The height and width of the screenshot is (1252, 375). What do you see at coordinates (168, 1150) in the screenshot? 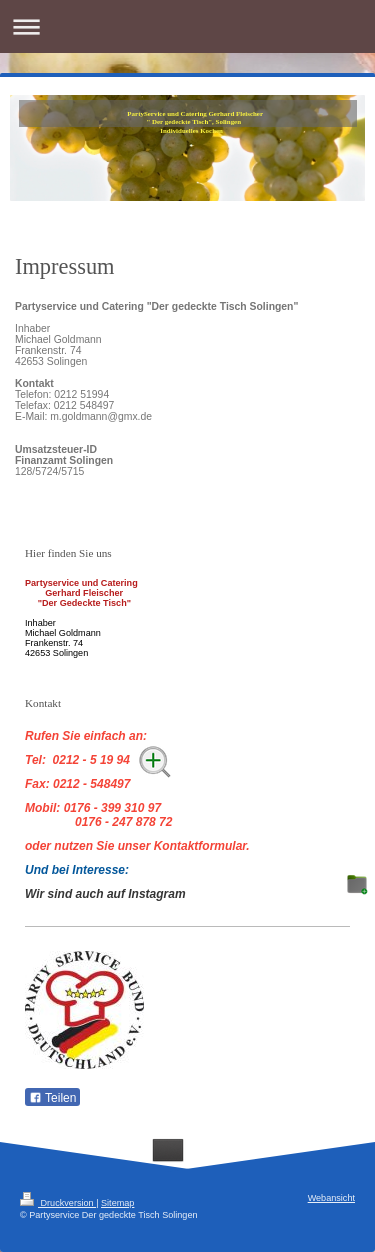
I see `indicates magic trackpad is connected via bluetooth` at bounding box center [168, 1150].